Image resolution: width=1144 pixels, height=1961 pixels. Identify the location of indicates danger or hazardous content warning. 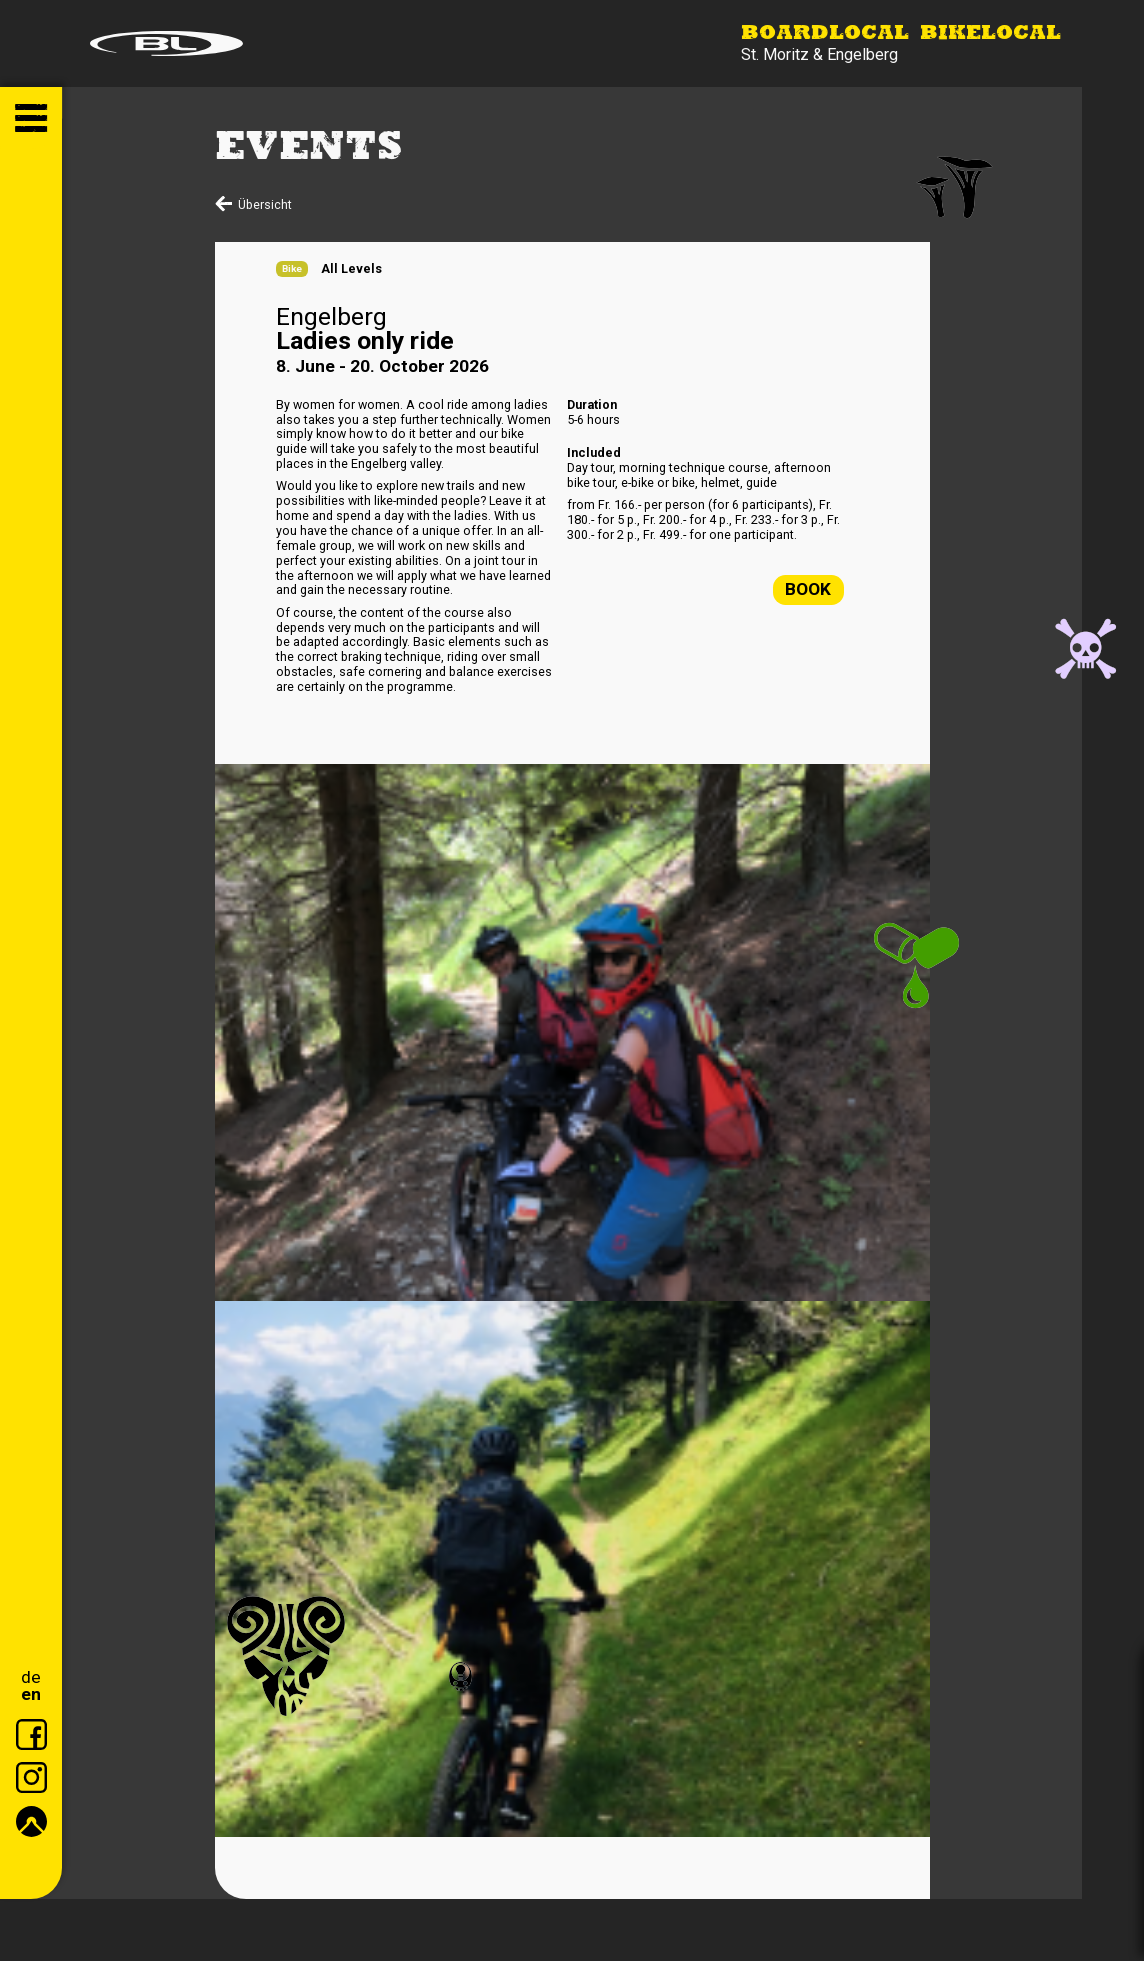
(1086, 649).